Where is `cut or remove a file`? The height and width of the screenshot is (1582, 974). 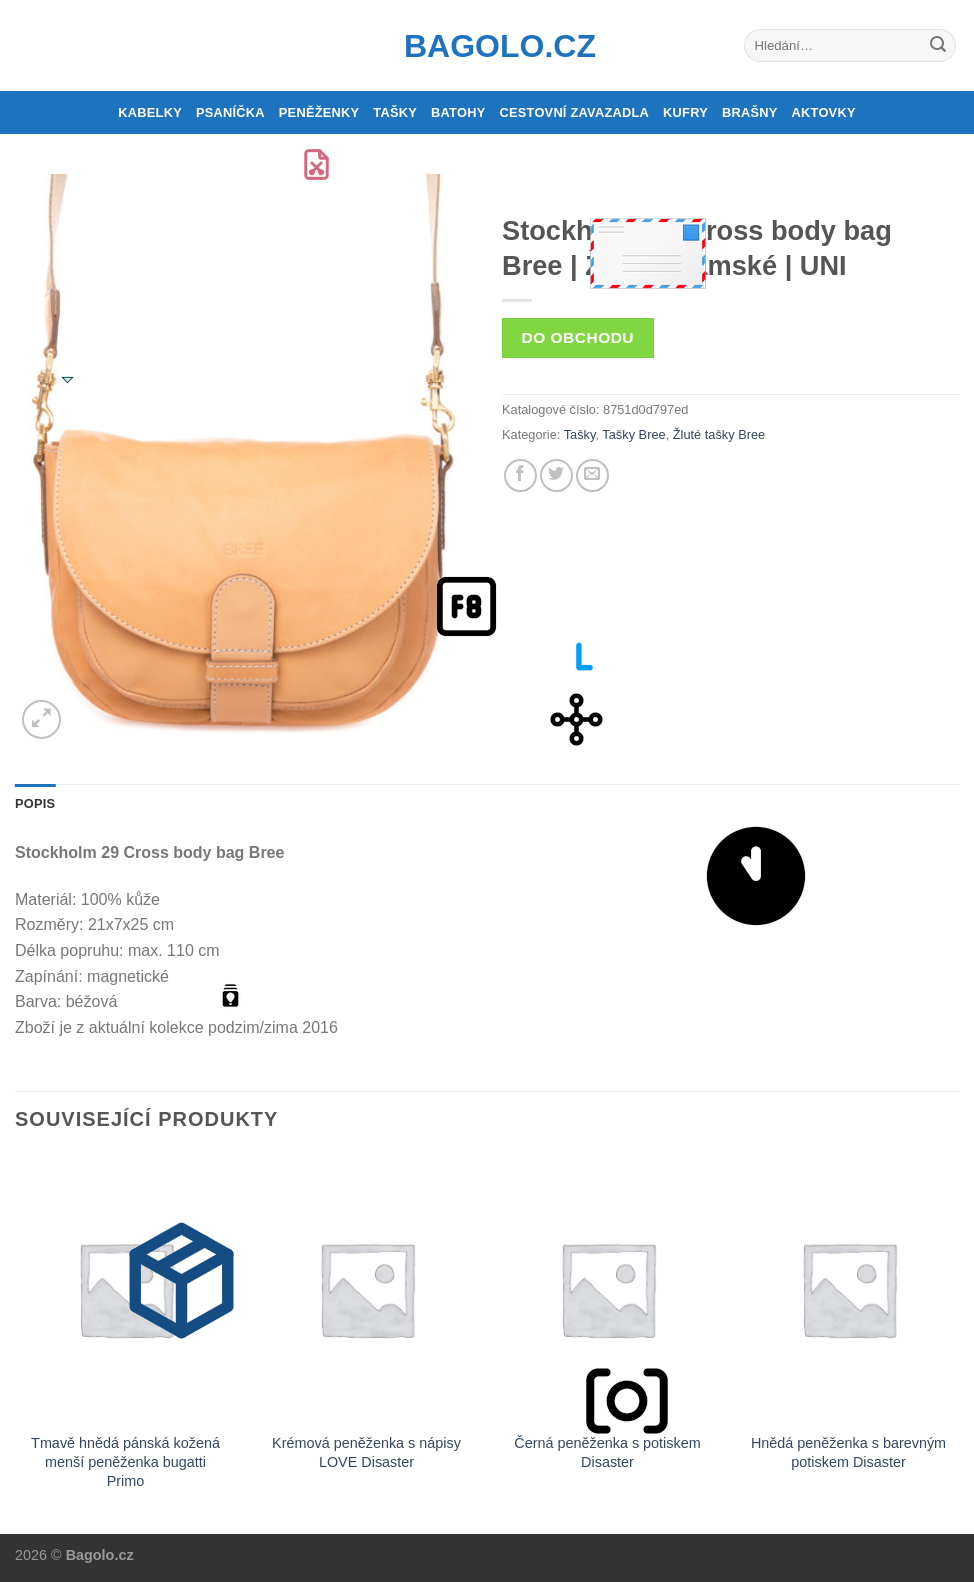
cut or remove a file is located at coordinates (316, 164).